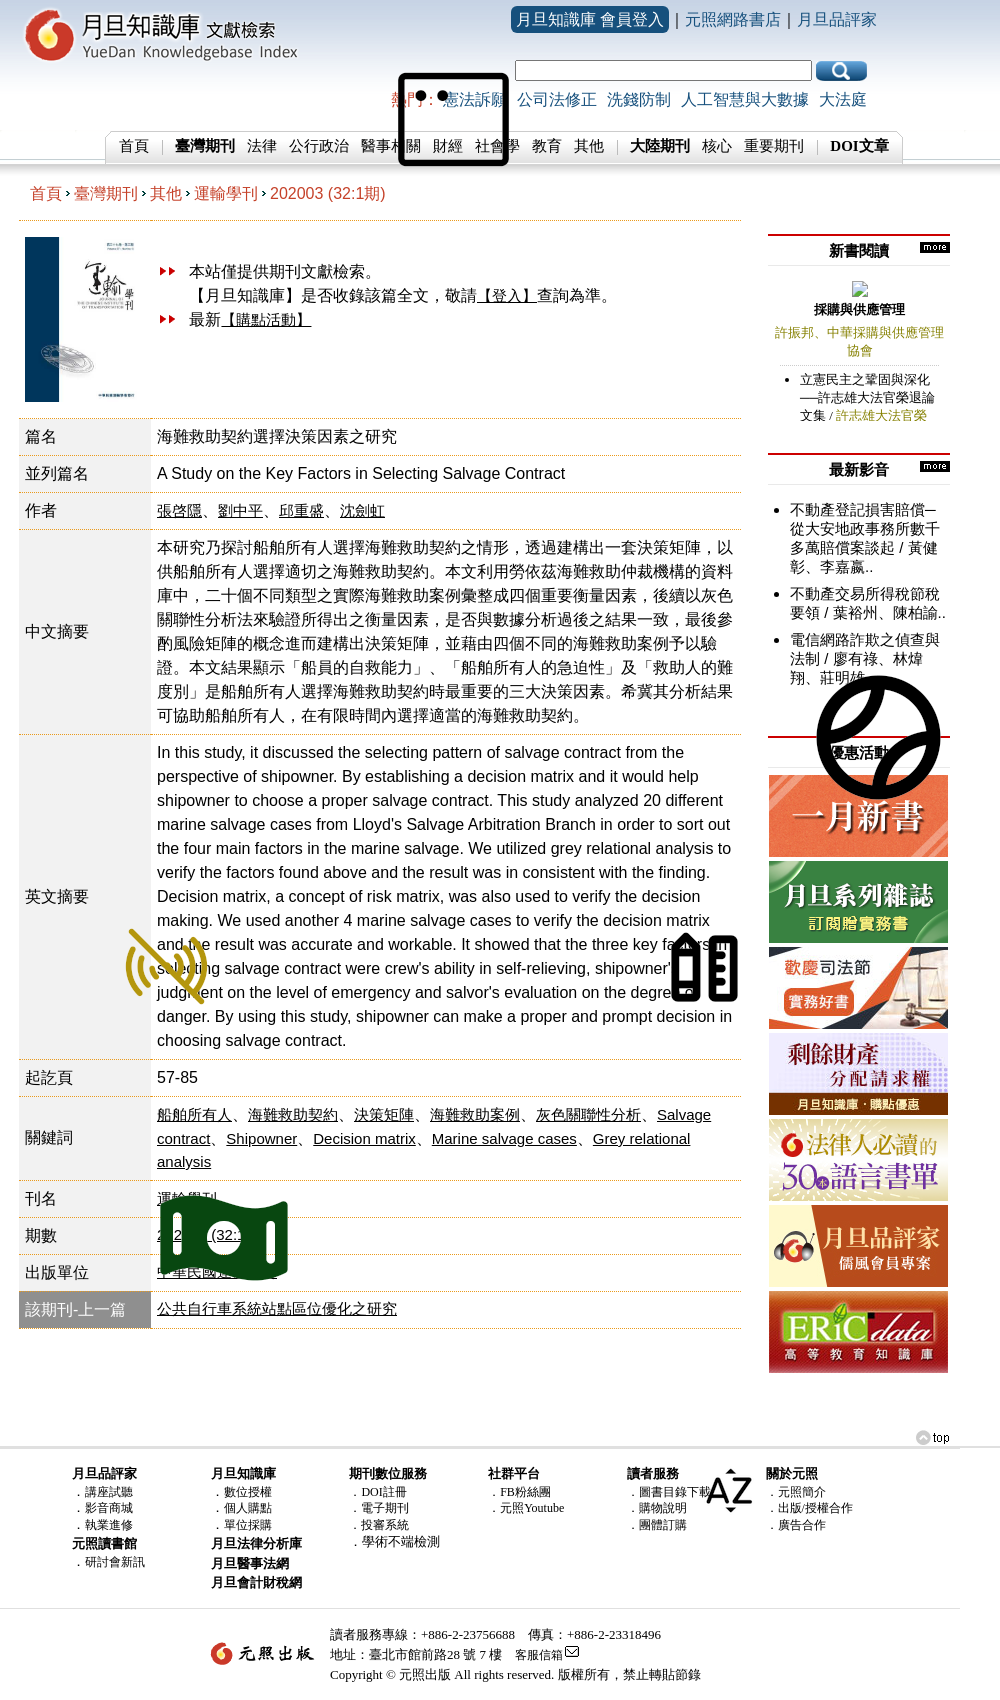 Image resolution: width=1000 pixels, height=1700 pixels. Describe the element at coordinates (453, 119) in the screenshot. I see `open application window` at that location.